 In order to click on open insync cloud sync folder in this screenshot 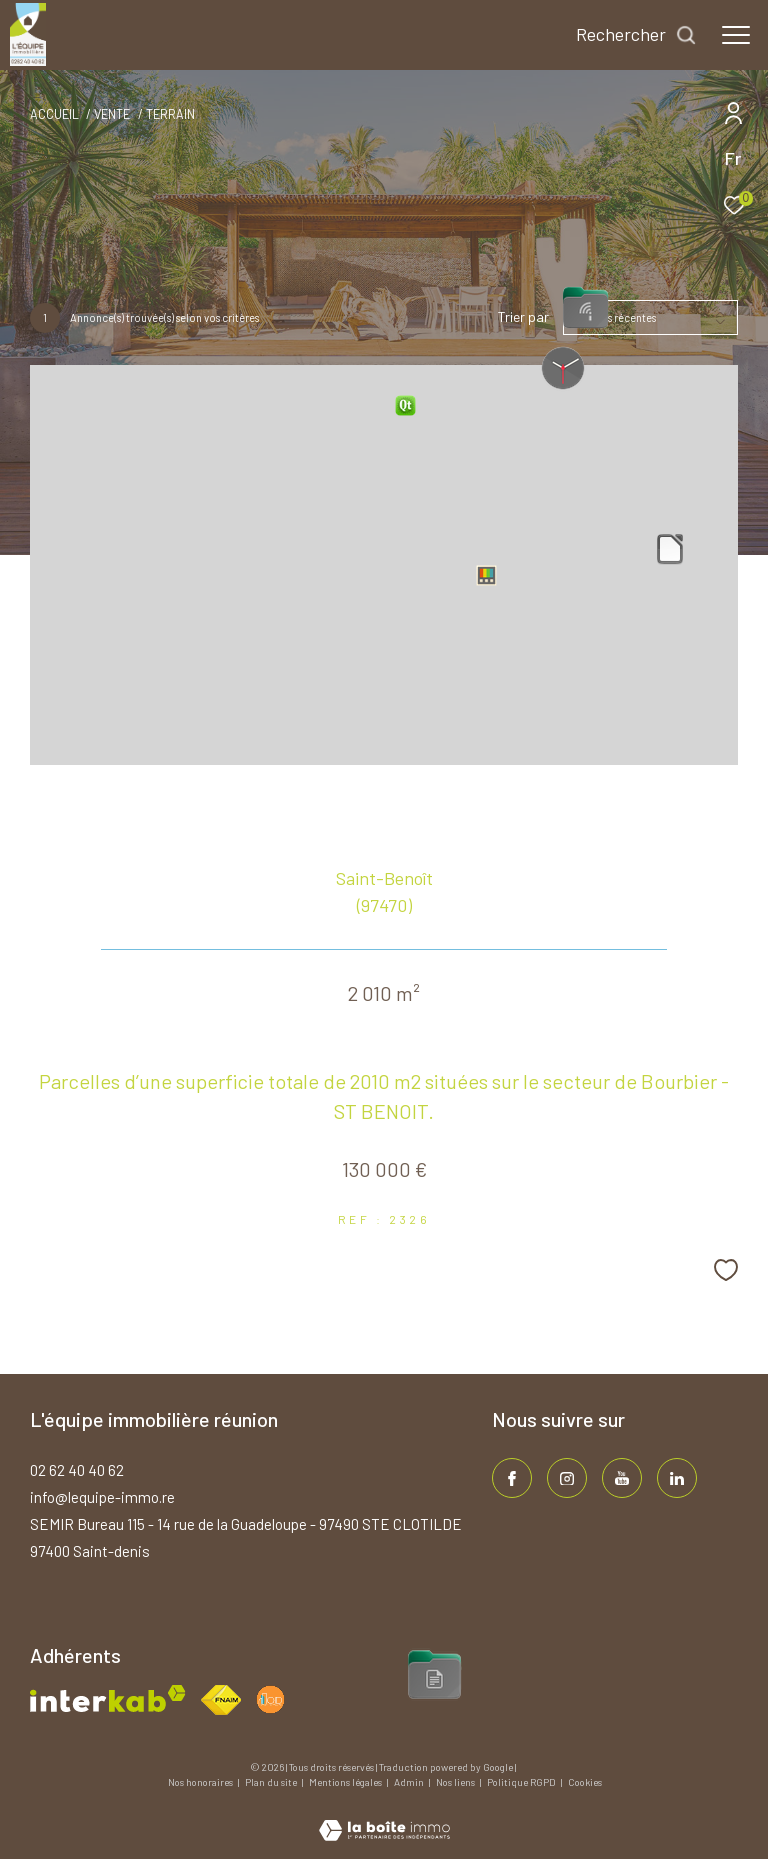, I will do `click(585, 307)`.